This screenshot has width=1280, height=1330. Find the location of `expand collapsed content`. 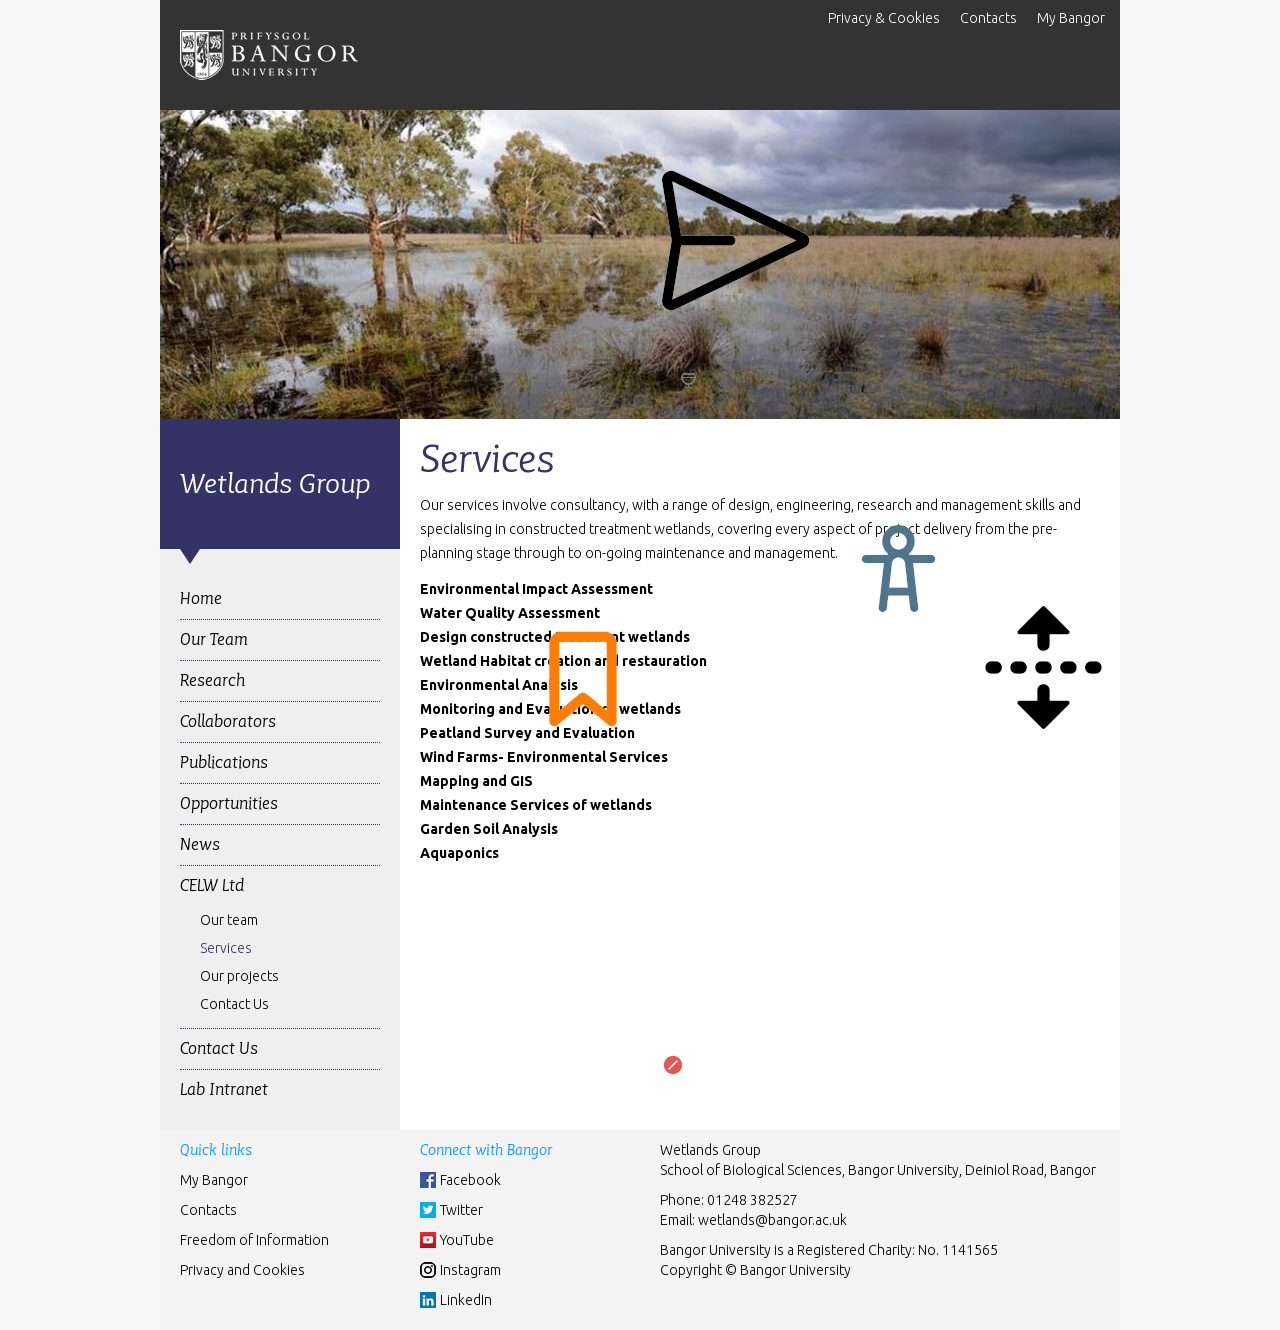

expand collapsed content is located at coordinates (1043, 667).